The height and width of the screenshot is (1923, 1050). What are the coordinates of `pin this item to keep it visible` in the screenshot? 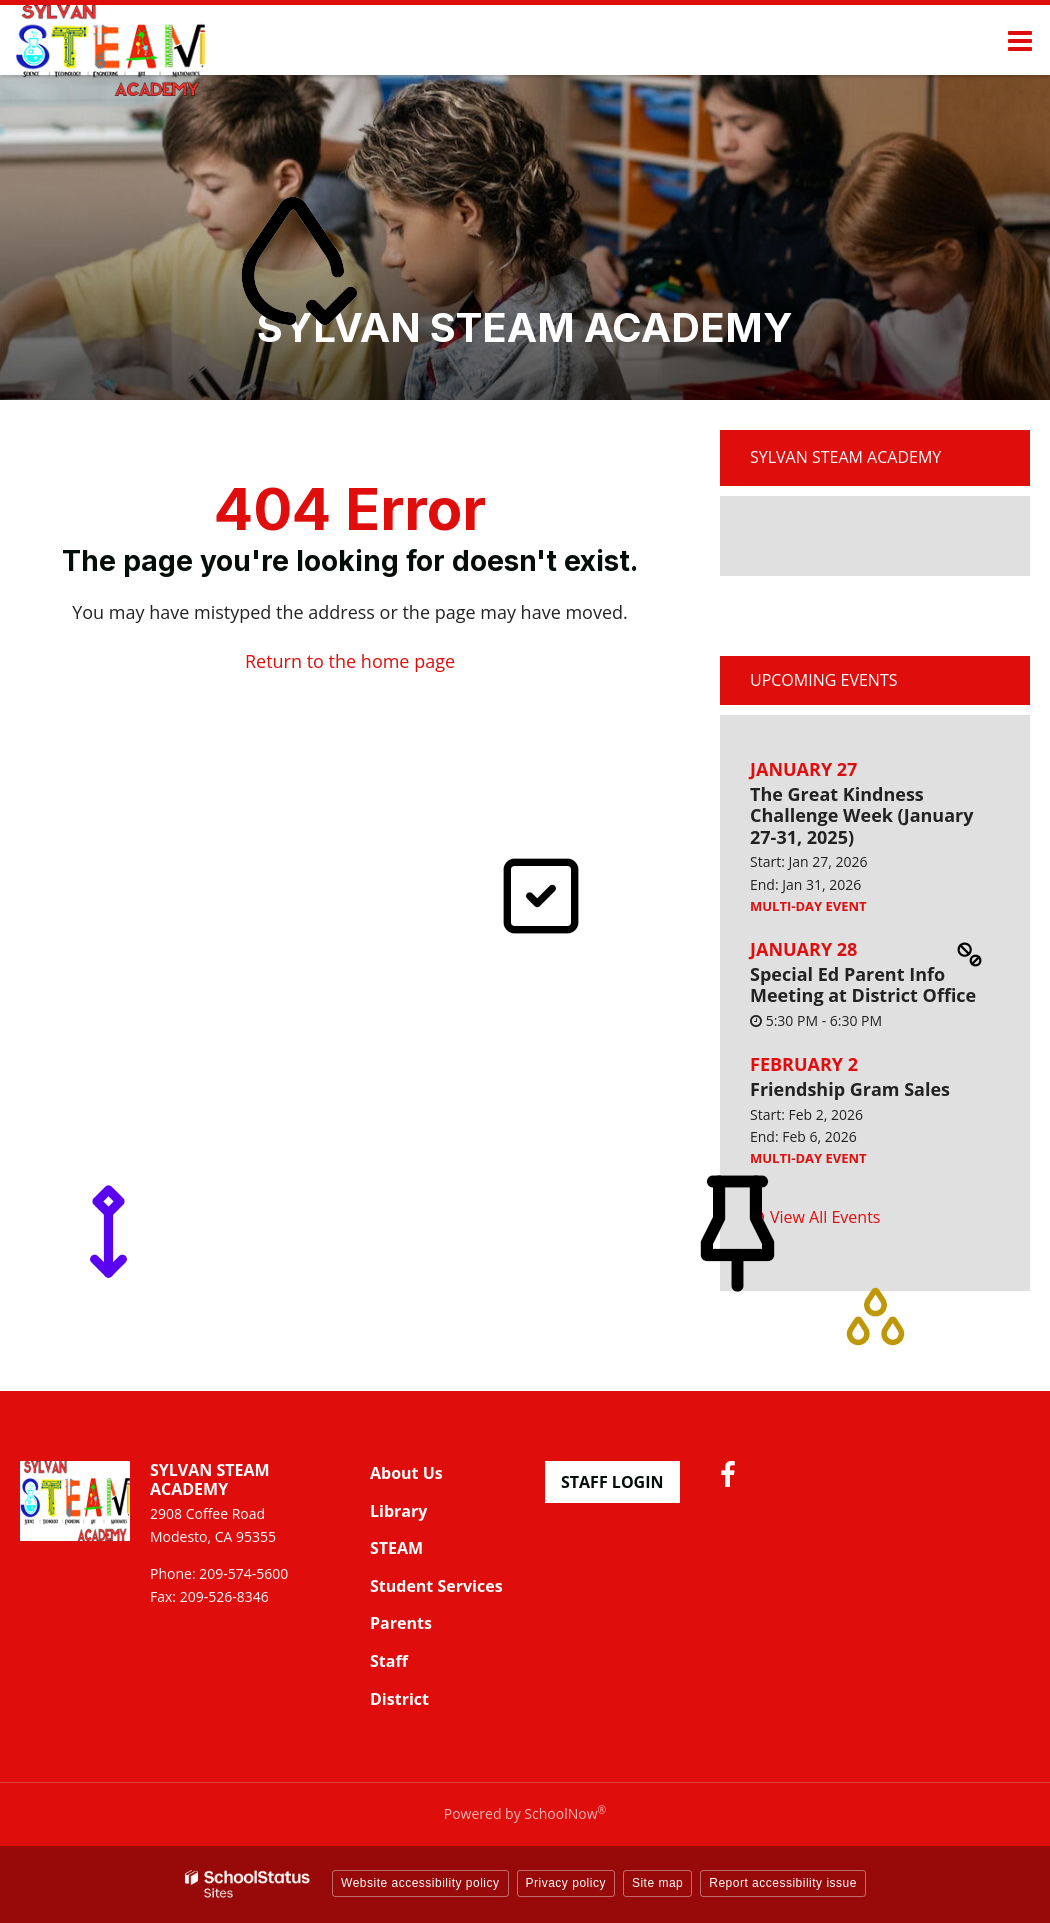 It's located at (737, 1230).